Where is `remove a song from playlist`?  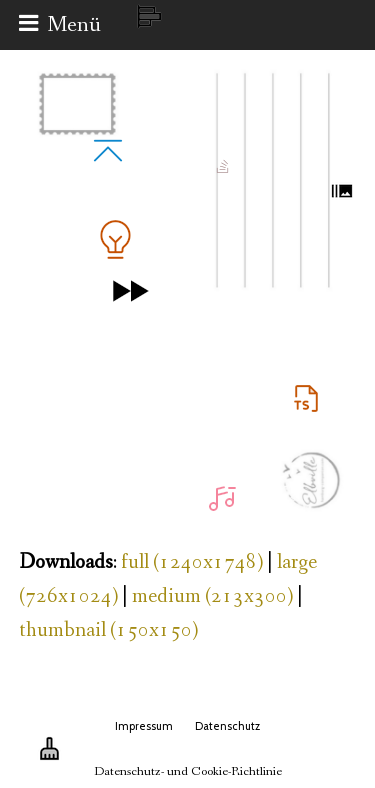 remove a song from playlist is located at coordinates (223, 498).